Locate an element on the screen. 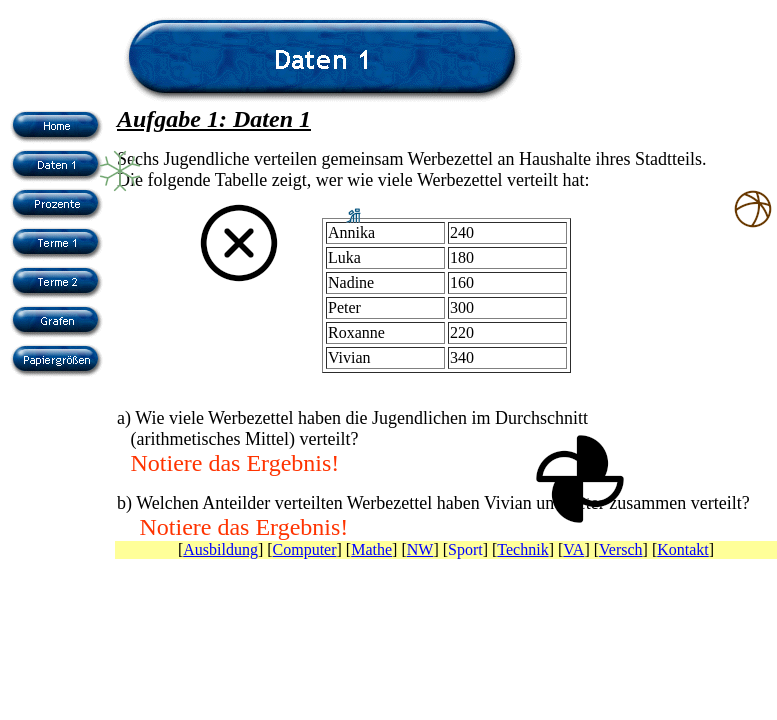 Image resolution: width=777 pixels, height=720 pixels. activate cooling or air conditioning mode is located at coordinates (120, 171).